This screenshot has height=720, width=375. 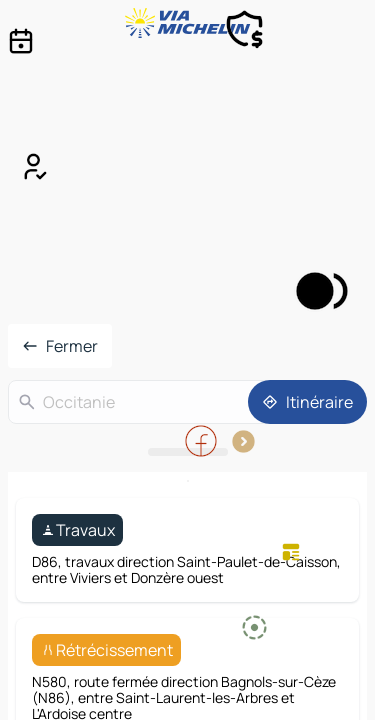 I want to click on verify or approve a user account, so click(x=33, y=166).